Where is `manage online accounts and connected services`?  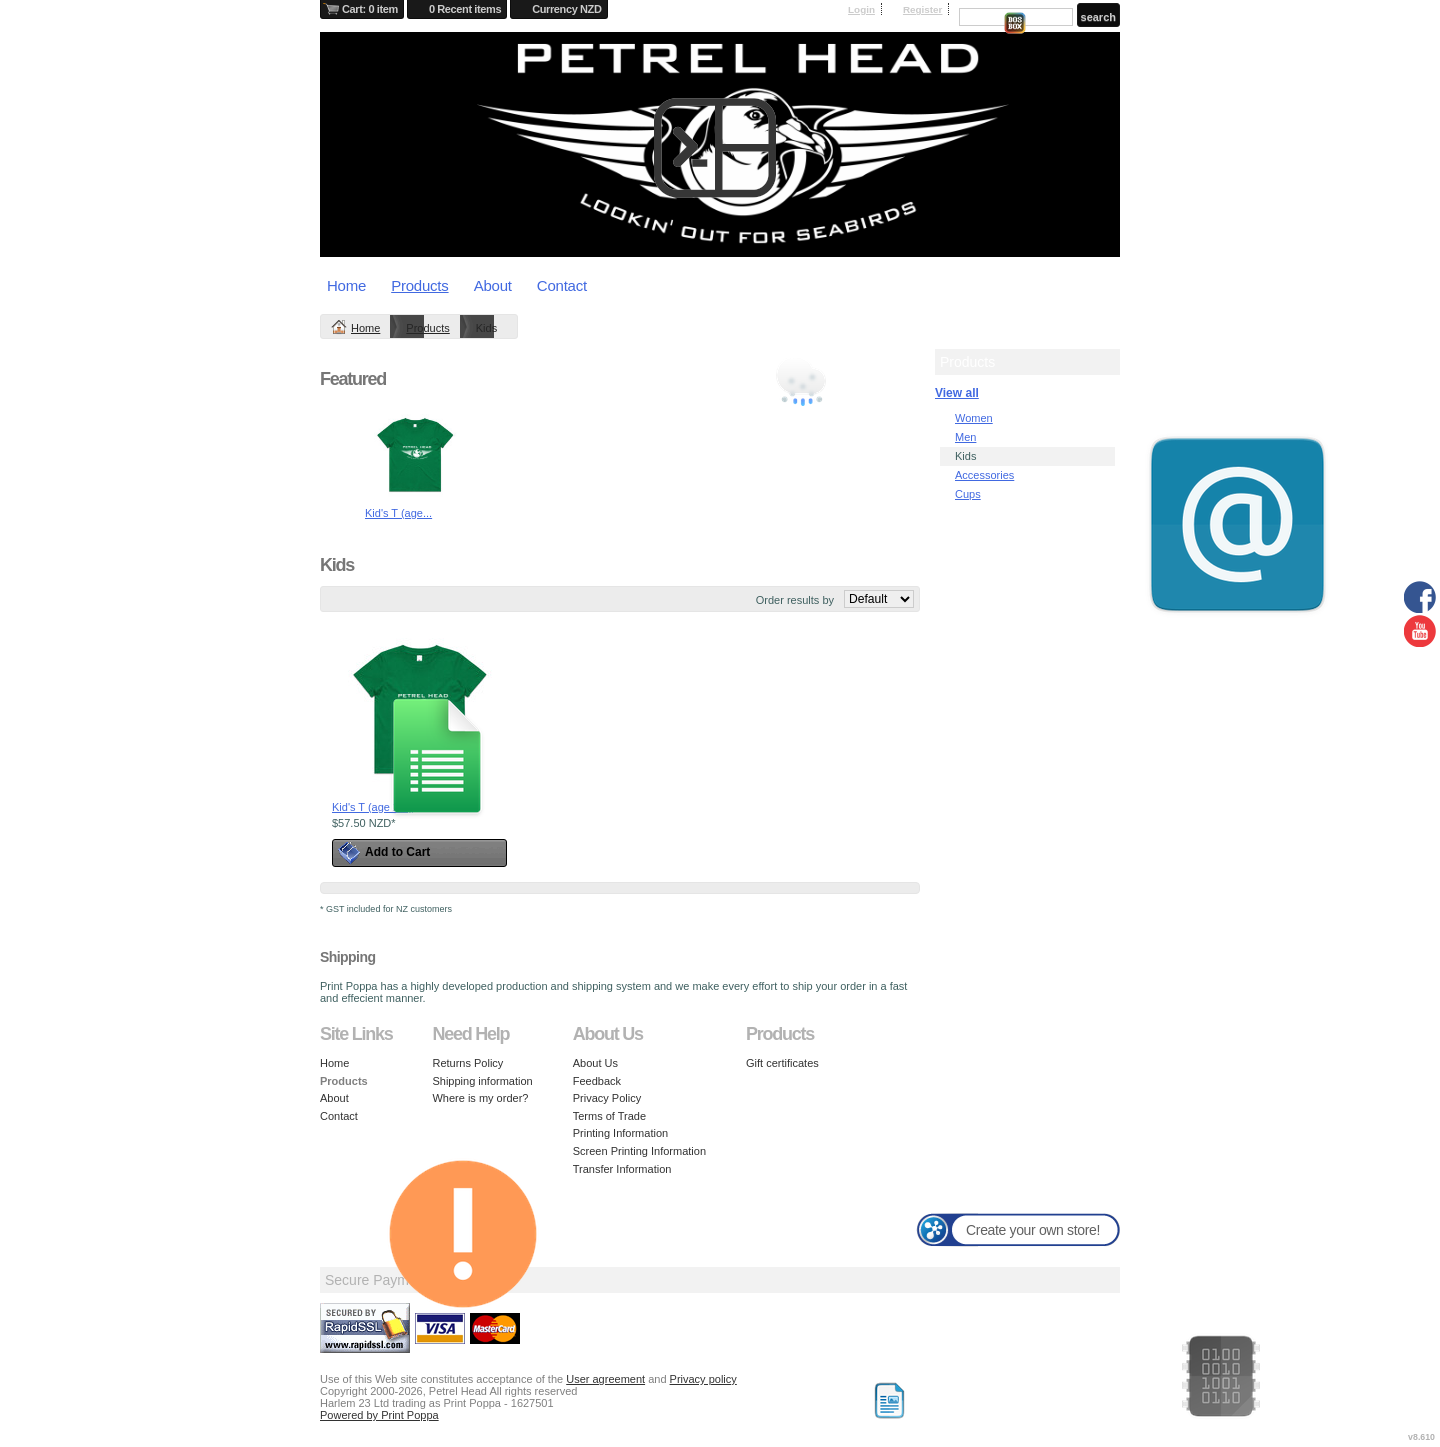 manage online accounts and connected services is located at coordinates (1237, 524).